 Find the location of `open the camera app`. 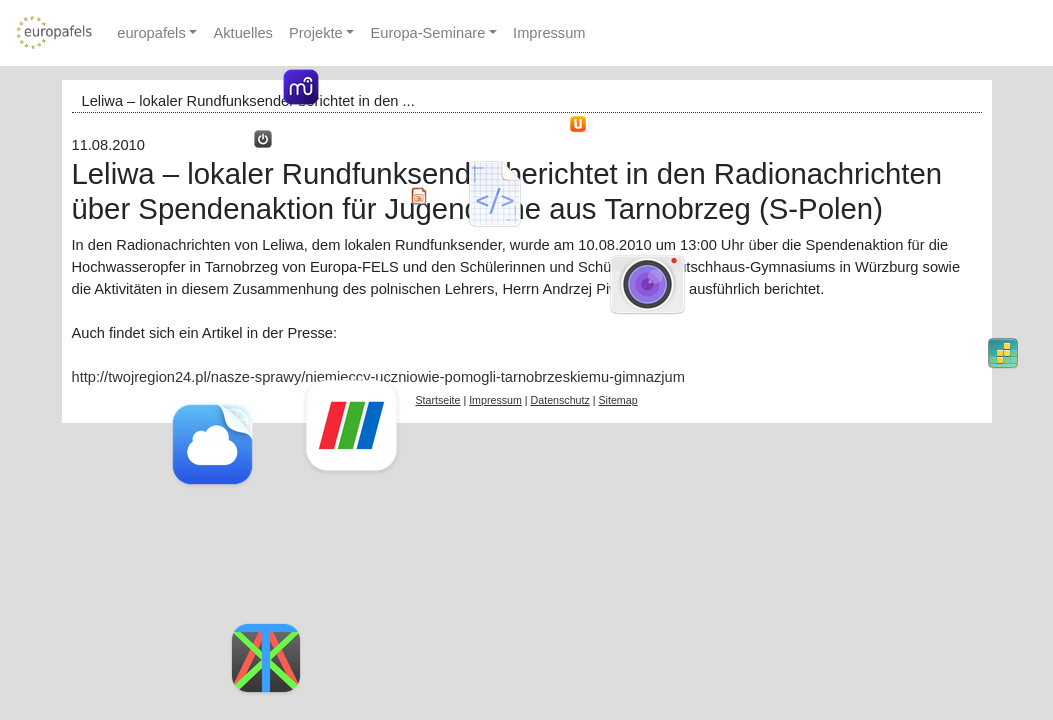

open the camera app is located at coordinates (647, 284).